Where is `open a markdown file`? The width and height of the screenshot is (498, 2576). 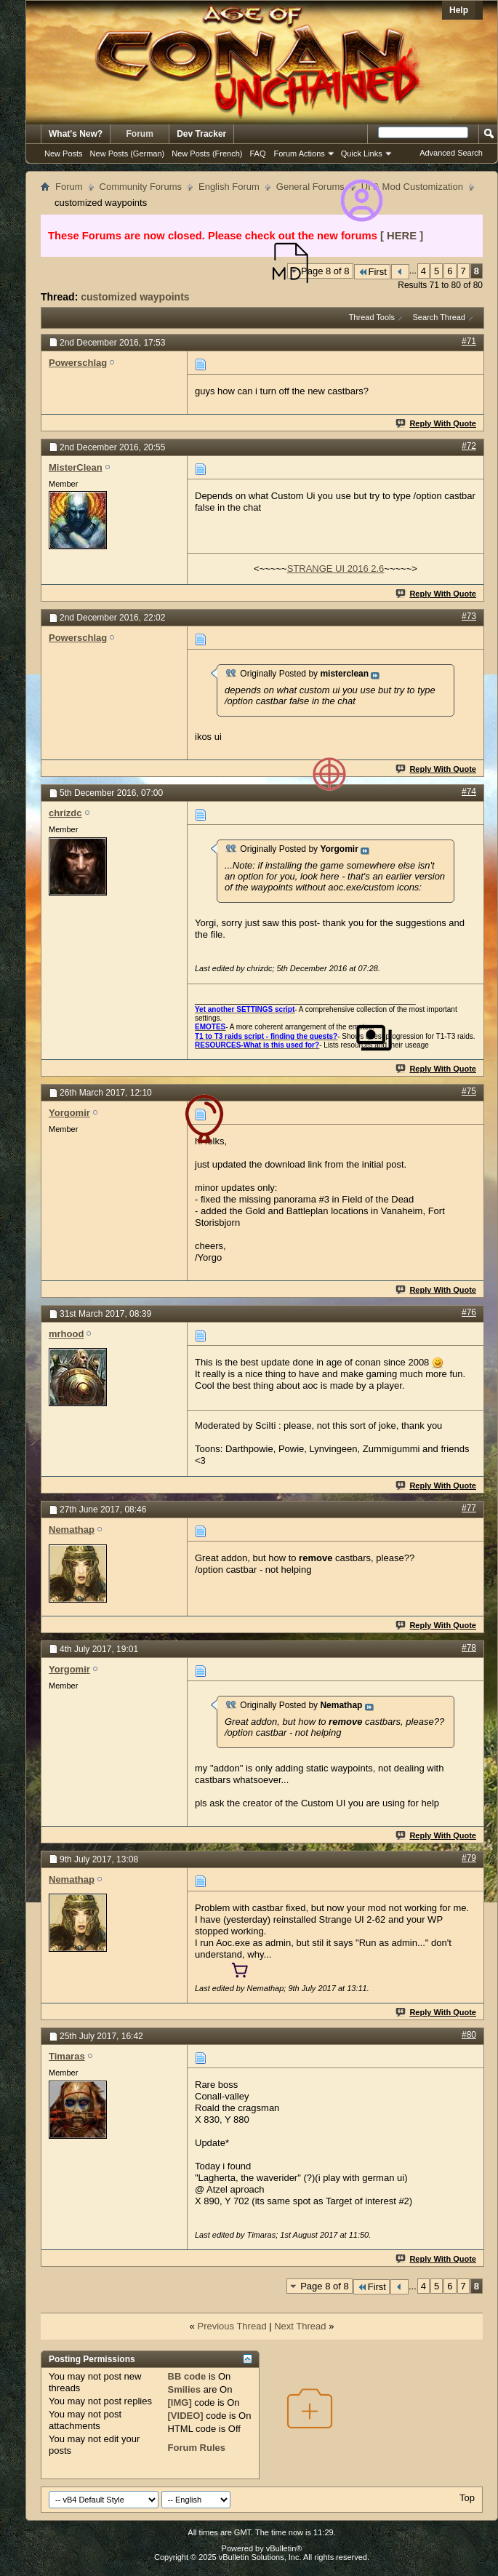 open a markdown file is located at coordinates (291, 263).